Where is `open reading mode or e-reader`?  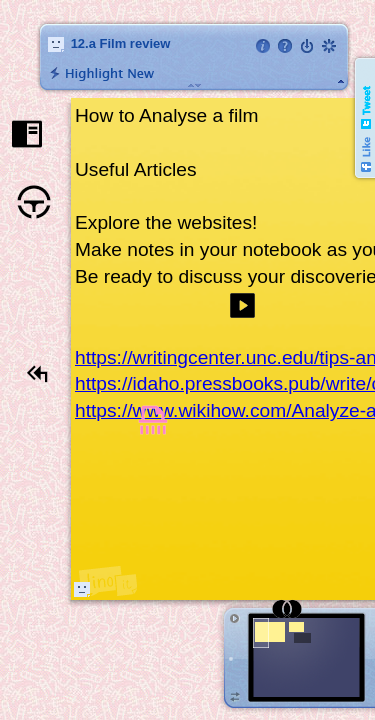
open reading mode or e-reader is located at coordinates (27, 134).